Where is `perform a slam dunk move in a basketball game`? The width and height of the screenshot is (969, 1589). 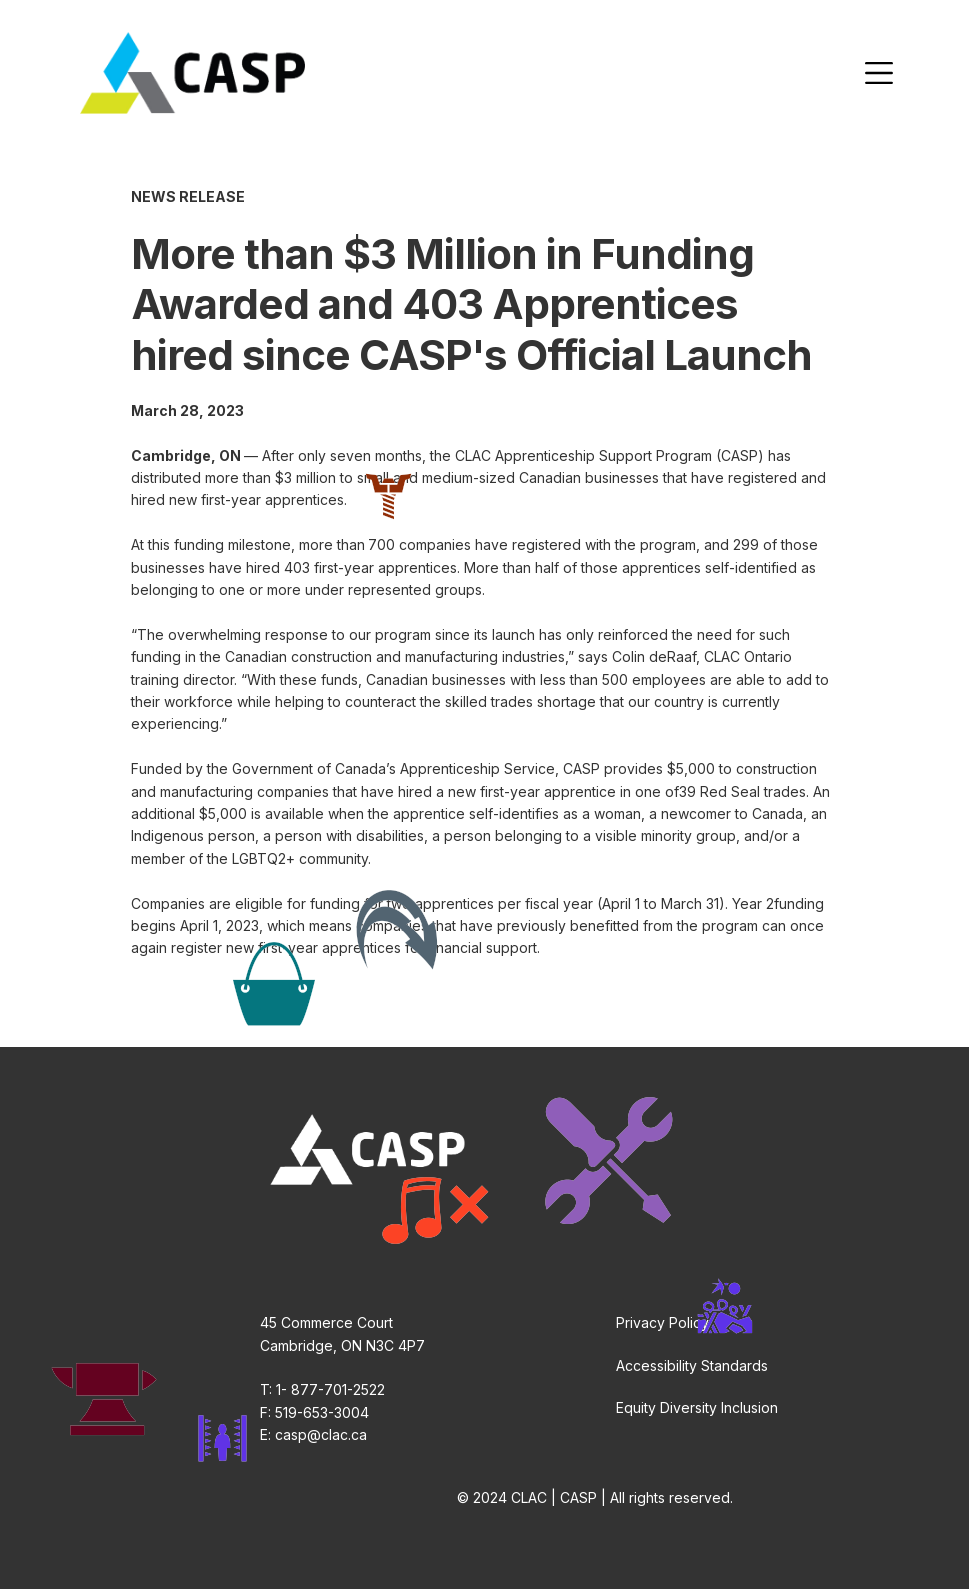 perform a slam dunk move in a basketball game is located at coordinates (396, 930).